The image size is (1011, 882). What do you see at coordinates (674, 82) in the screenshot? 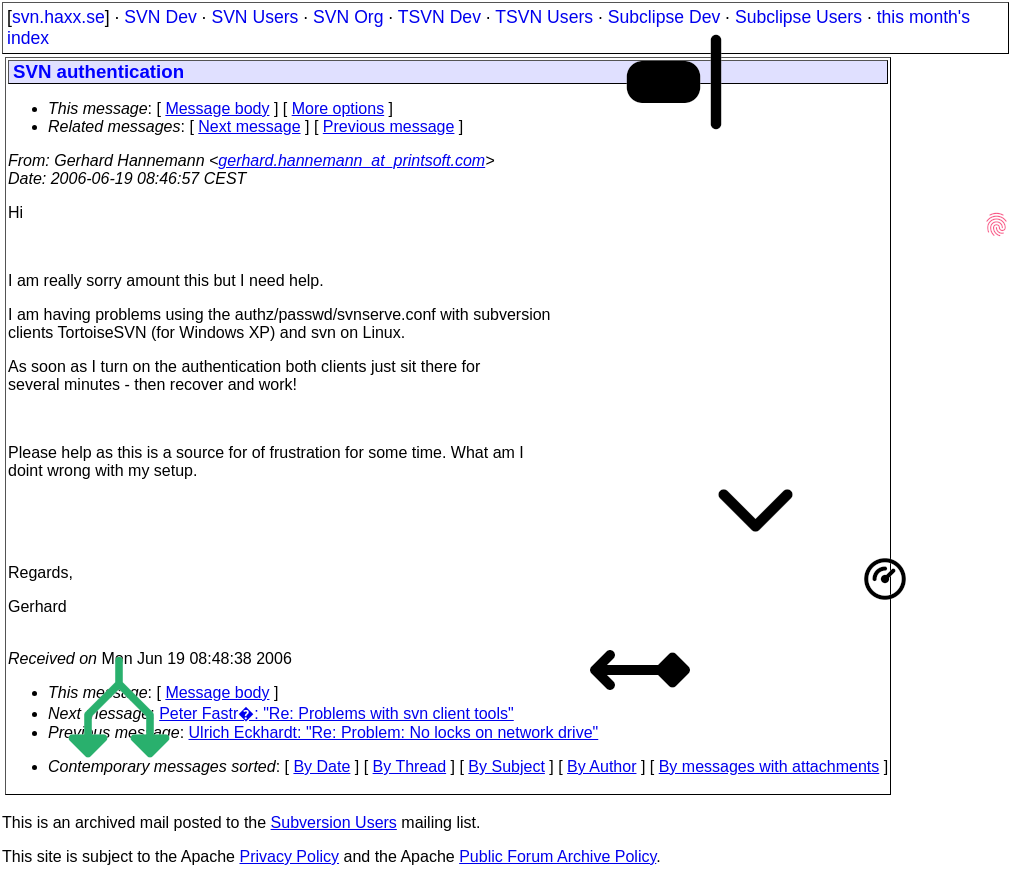
I see `align selected element to the right` at bounding box center [674, 82].